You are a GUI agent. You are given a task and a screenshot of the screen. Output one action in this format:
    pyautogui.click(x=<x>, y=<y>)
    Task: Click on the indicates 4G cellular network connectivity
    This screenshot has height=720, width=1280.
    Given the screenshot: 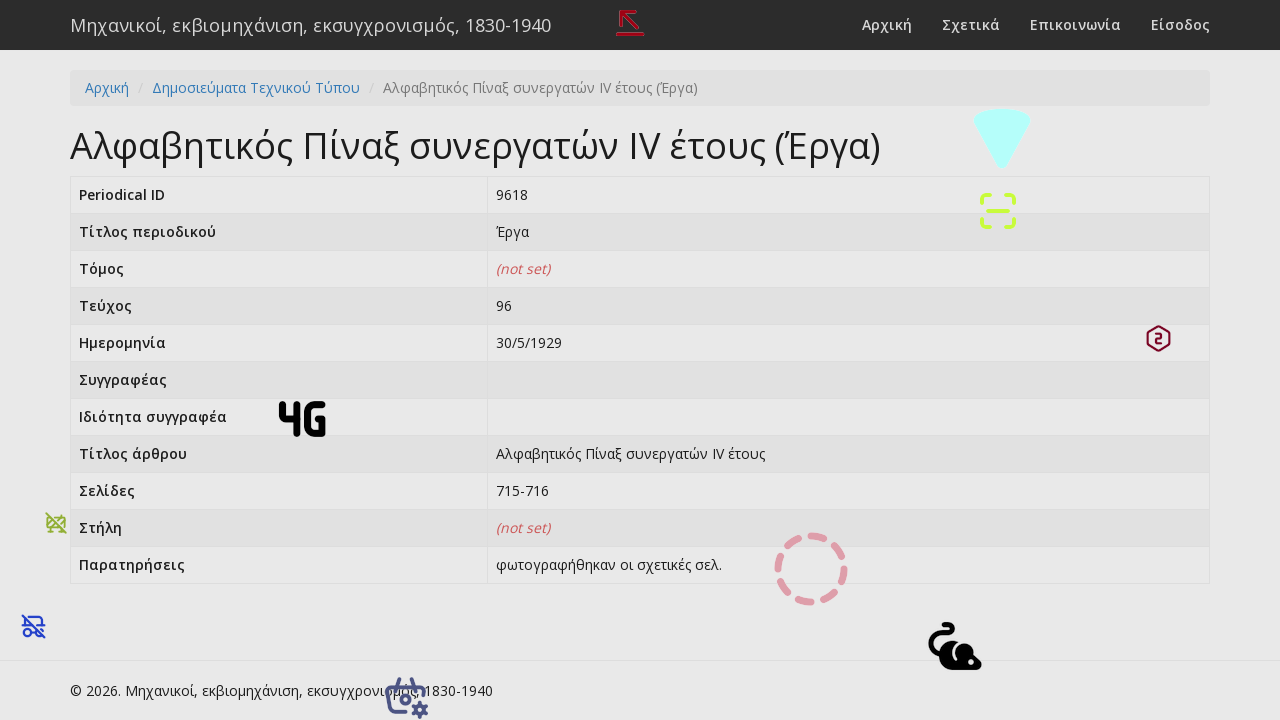 What is the action you would take?
    pyautogui.click(x=304, y=419)
    